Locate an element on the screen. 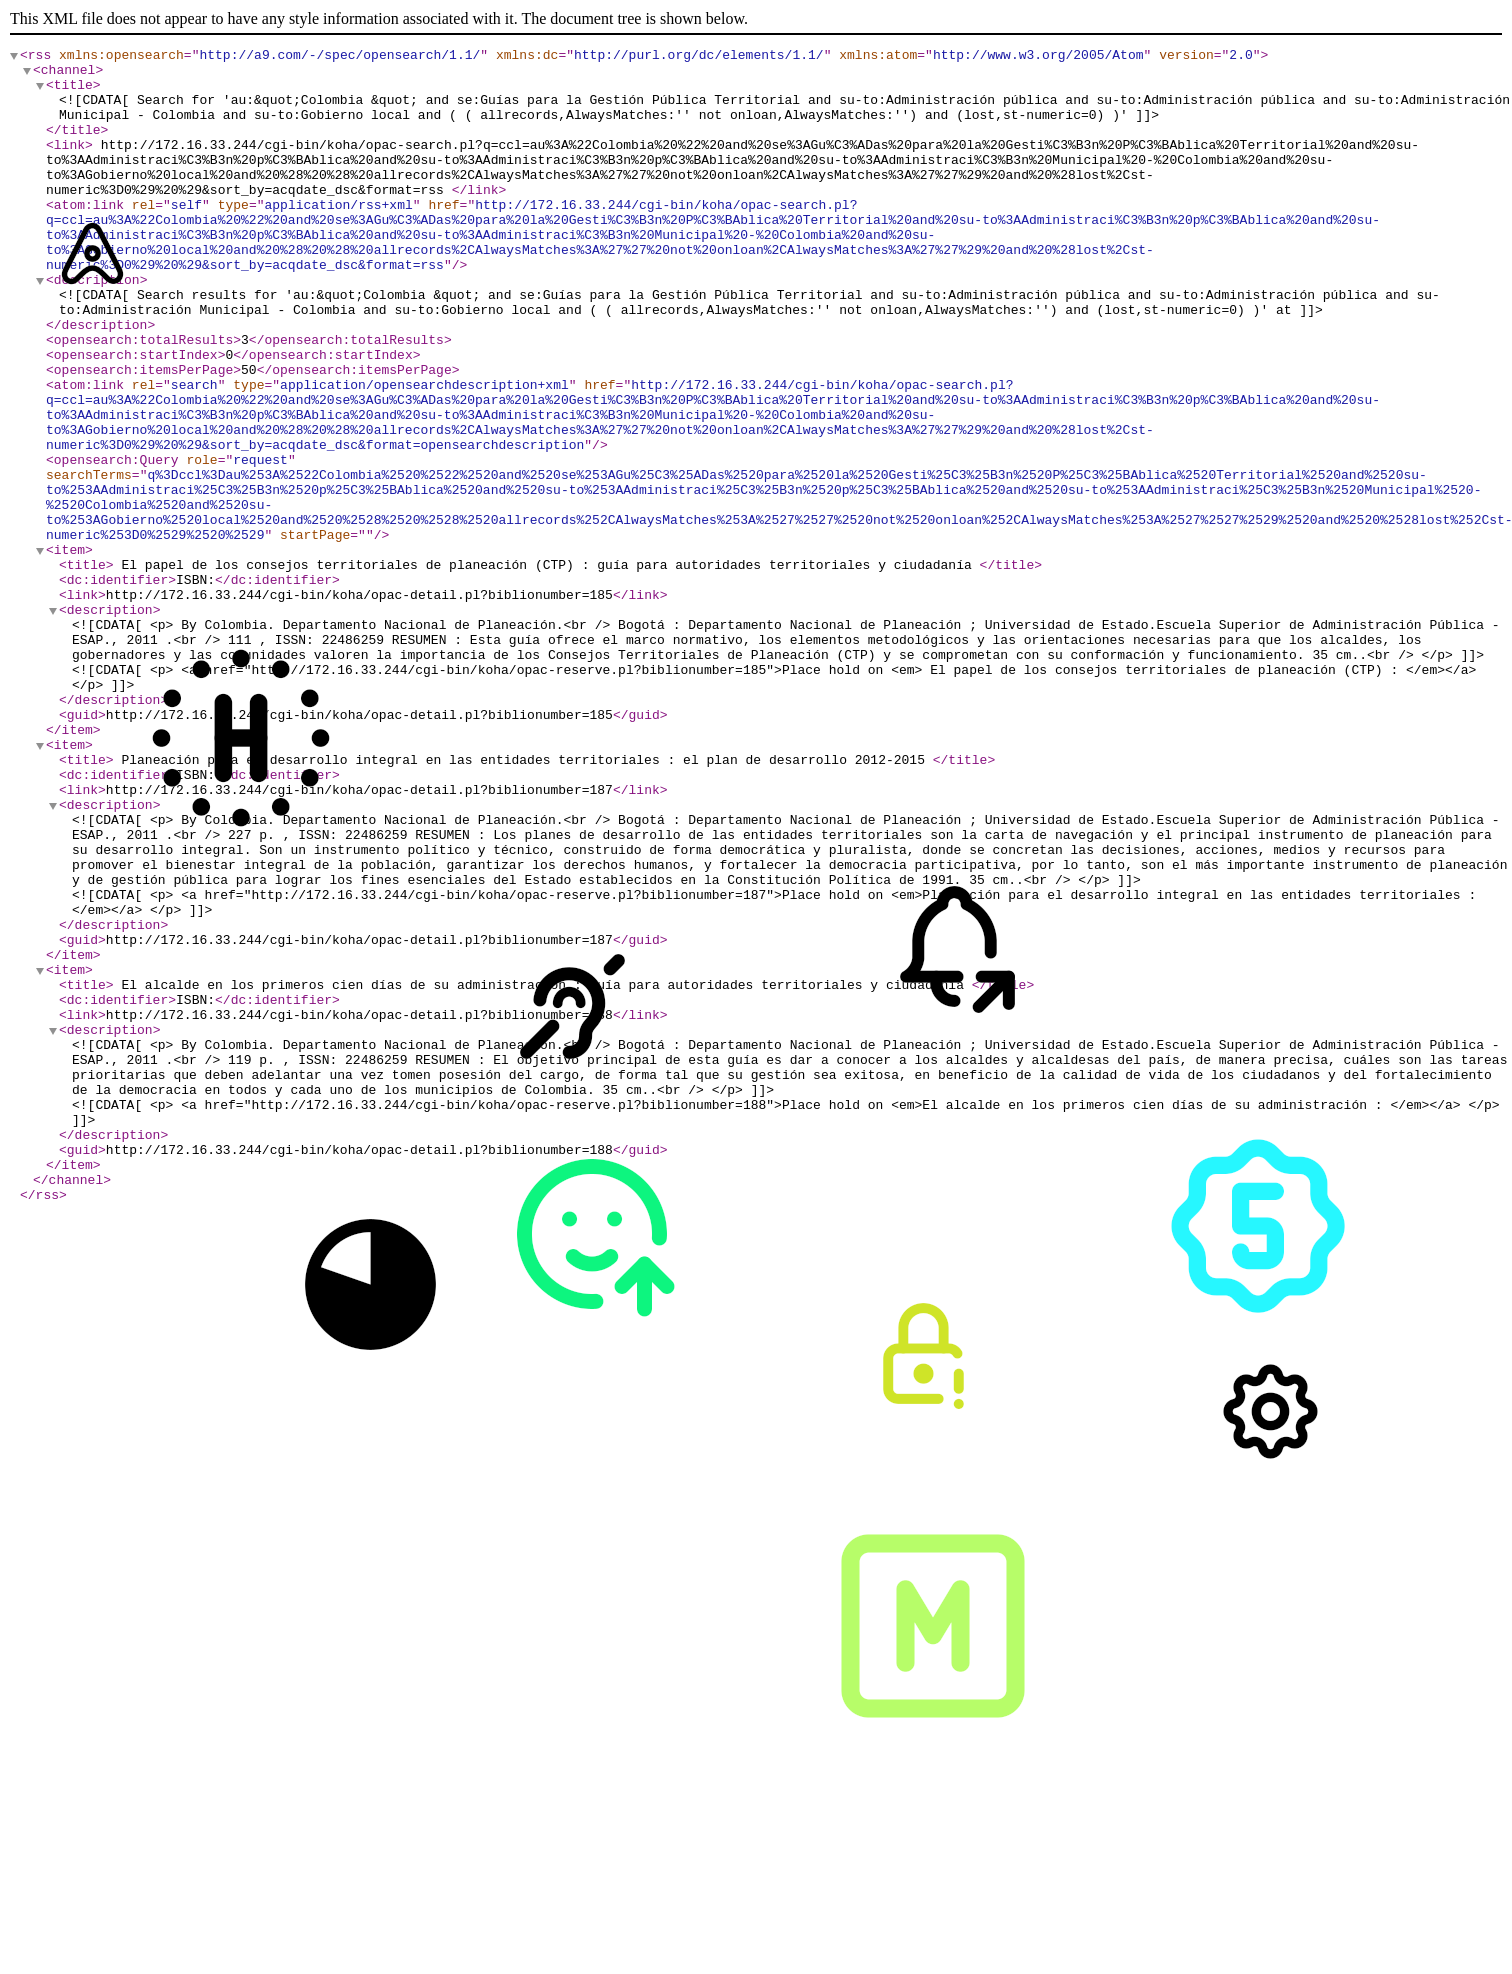 The width and height of the screenshot is (1512, 1974). access app or system settings is located at coordinates (1270, 1411).